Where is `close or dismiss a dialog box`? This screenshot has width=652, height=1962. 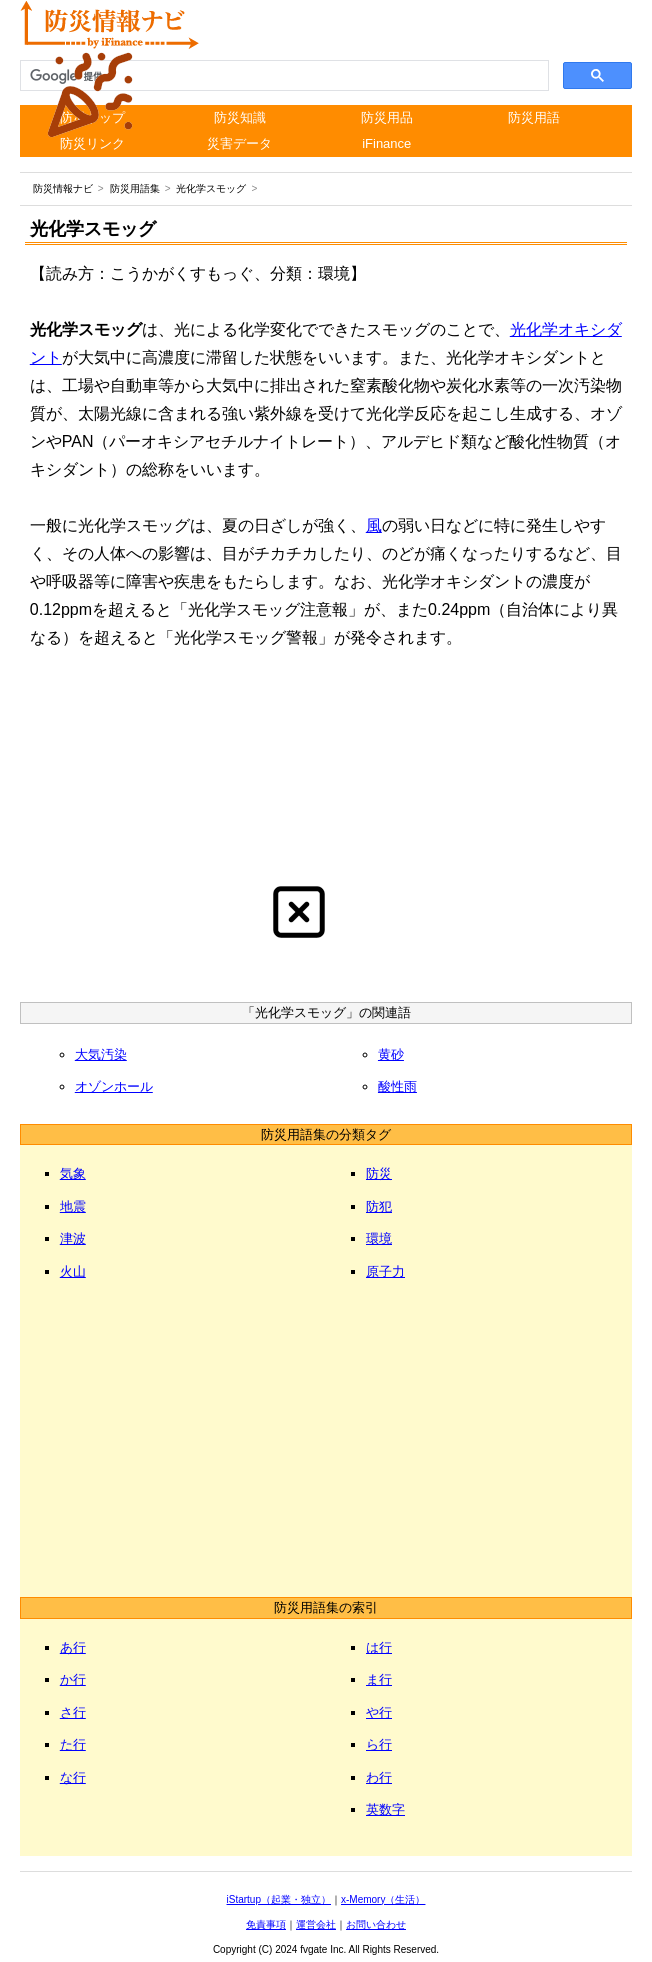
close or dismiss a dialog box is located at coordinates (299, 912).